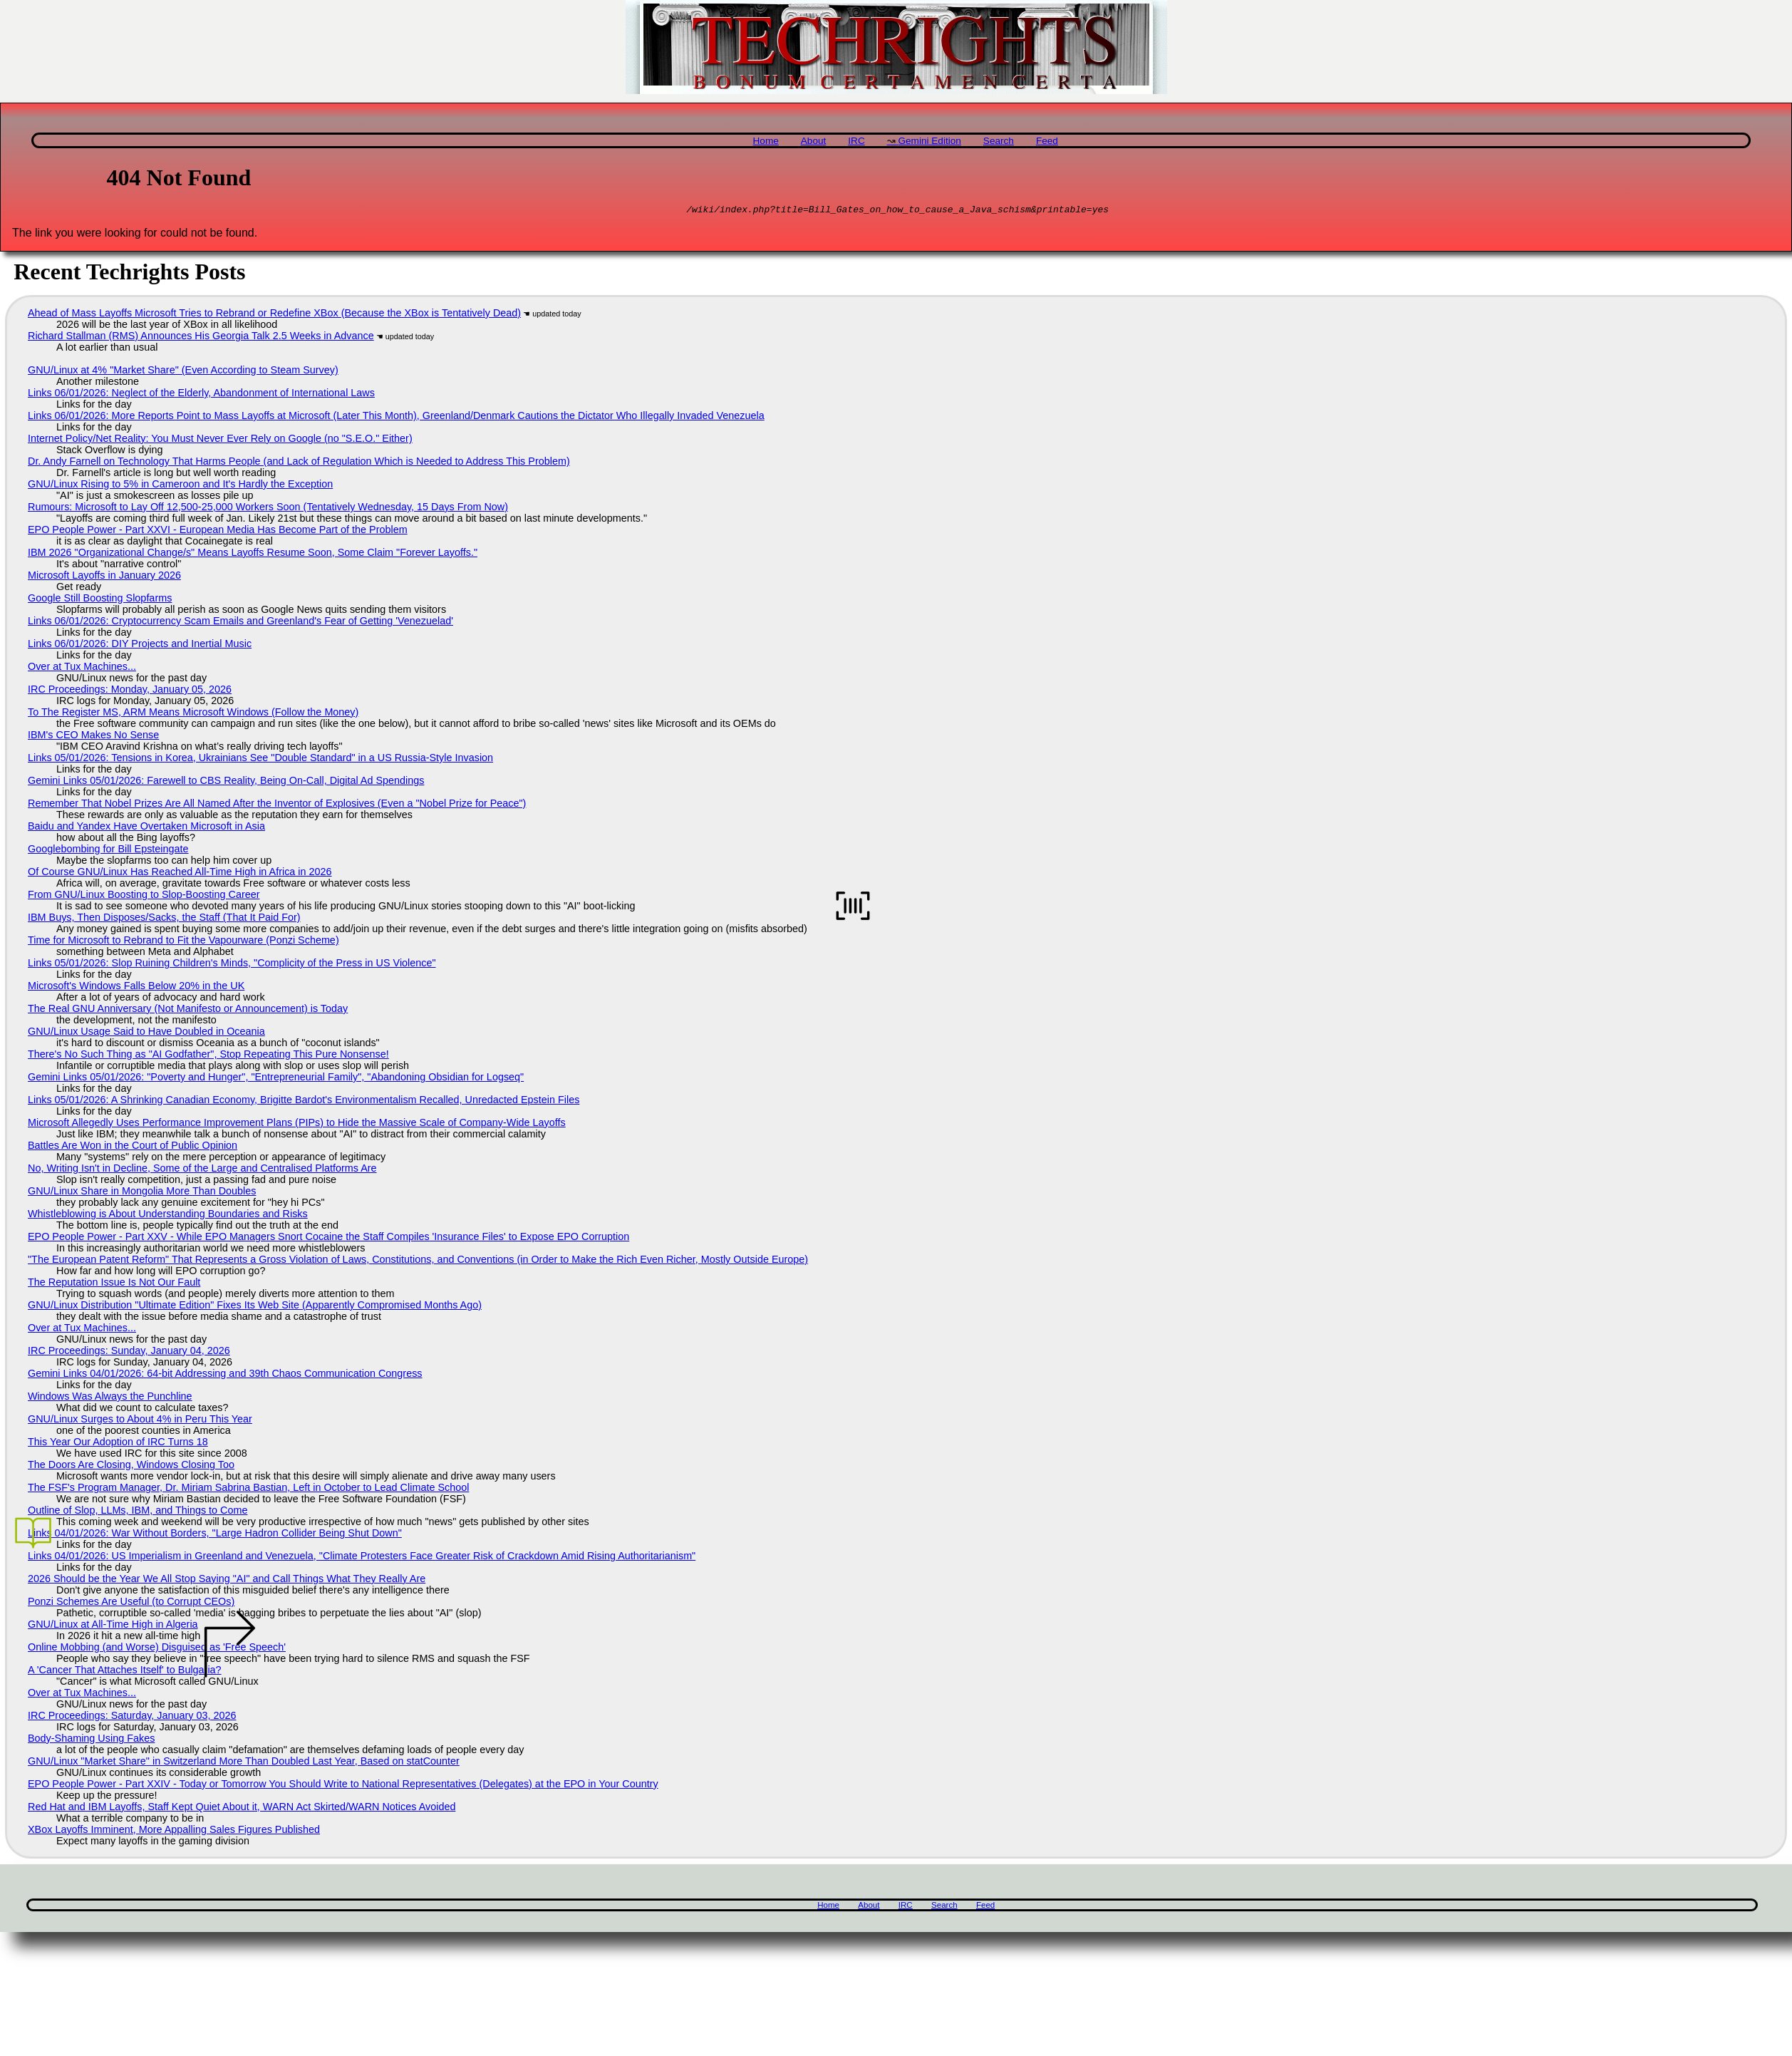  I want to click on redirect or forward content, so click(224, 1644).